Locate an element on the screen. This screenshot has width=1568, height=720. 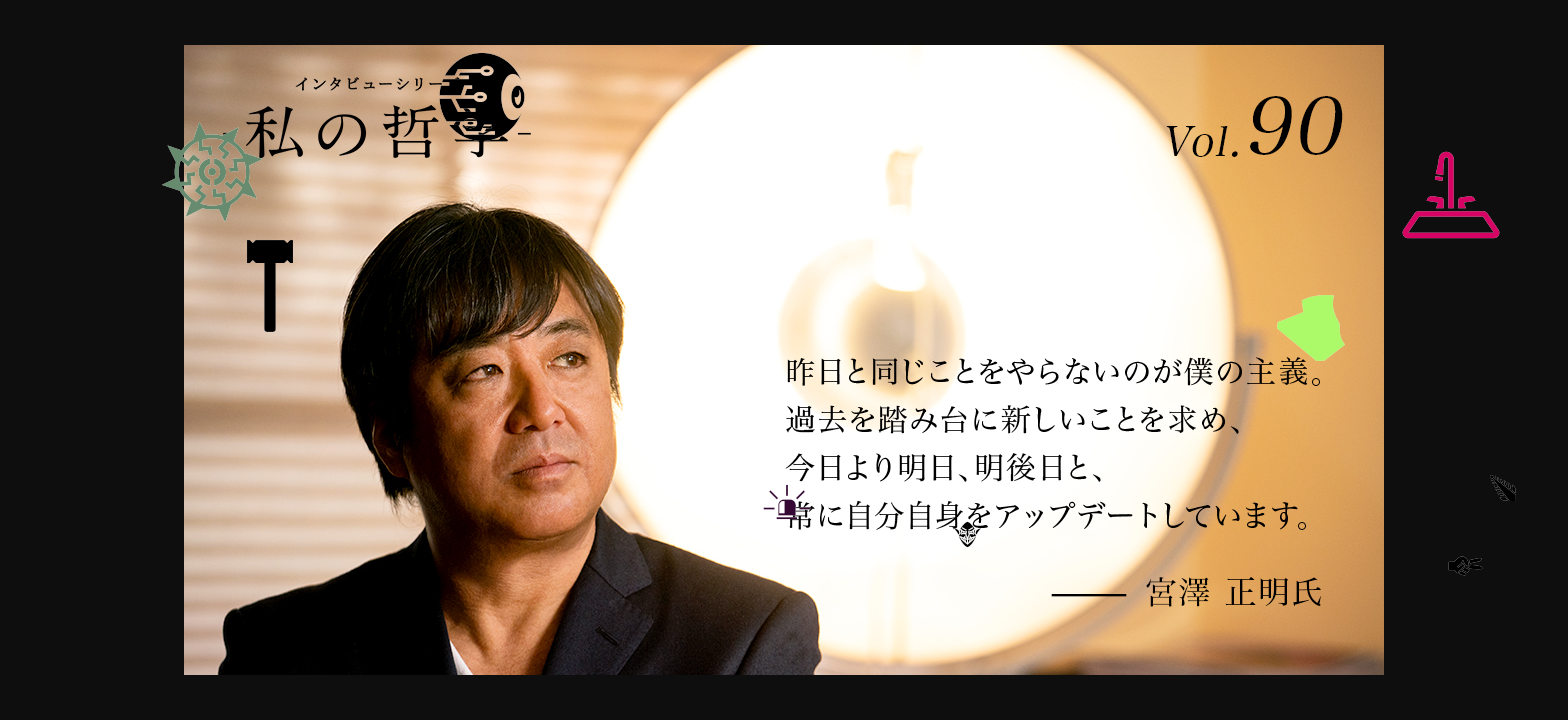
select algeria as your country or region is located at coordinates (1311, 328).